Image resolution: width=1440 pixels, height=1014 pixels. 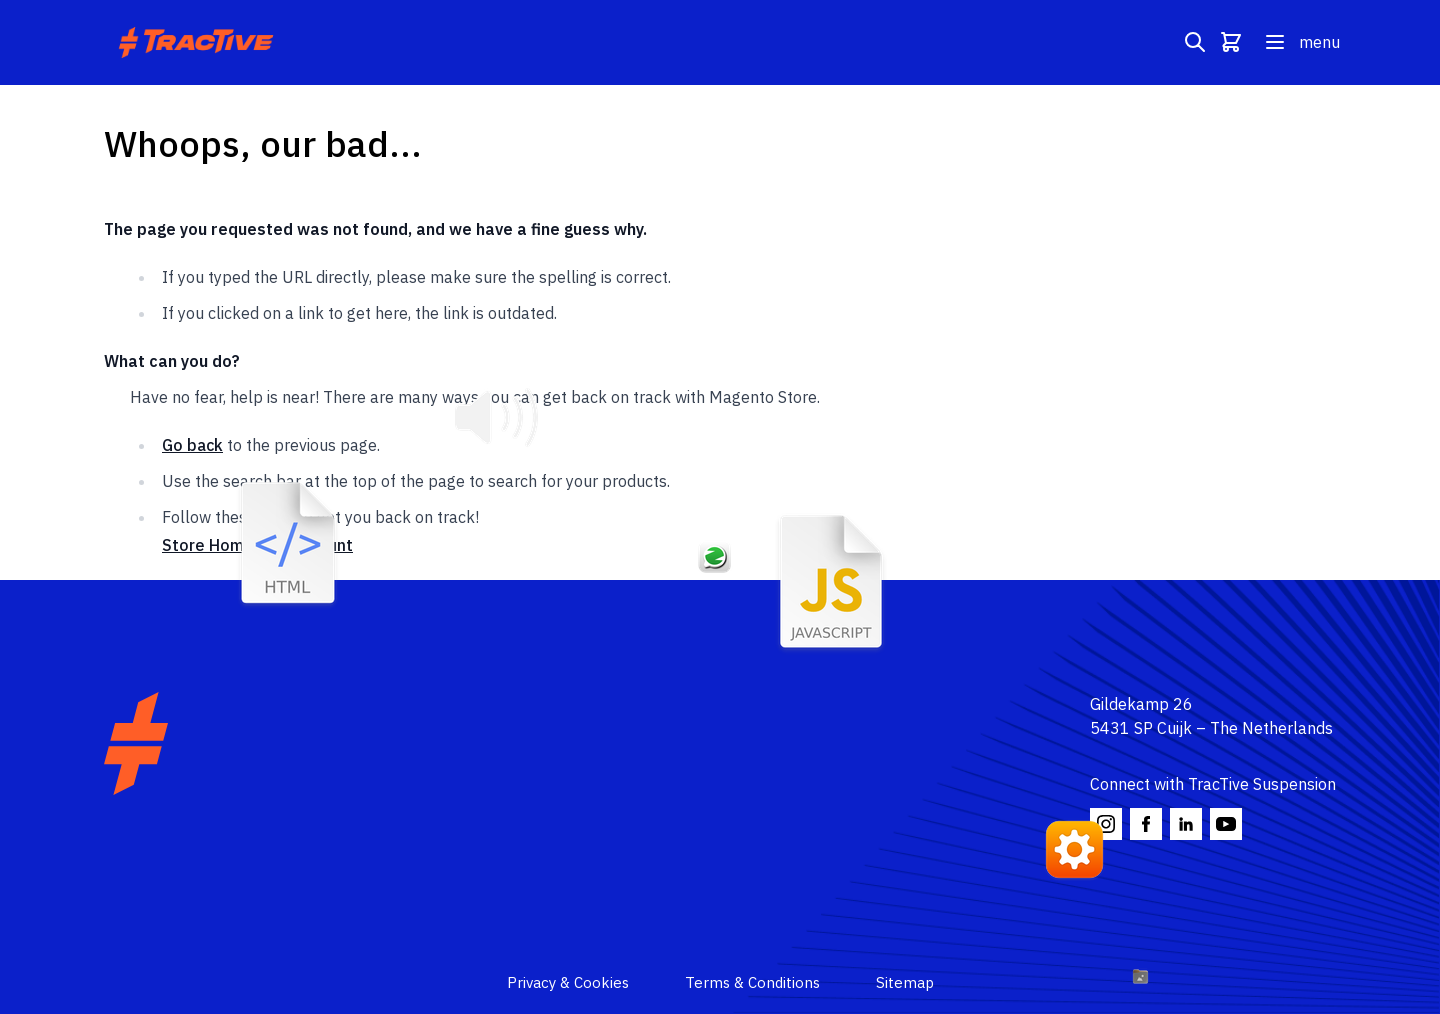 I want to click on a javascript source code file, so click(x=831, y=584).